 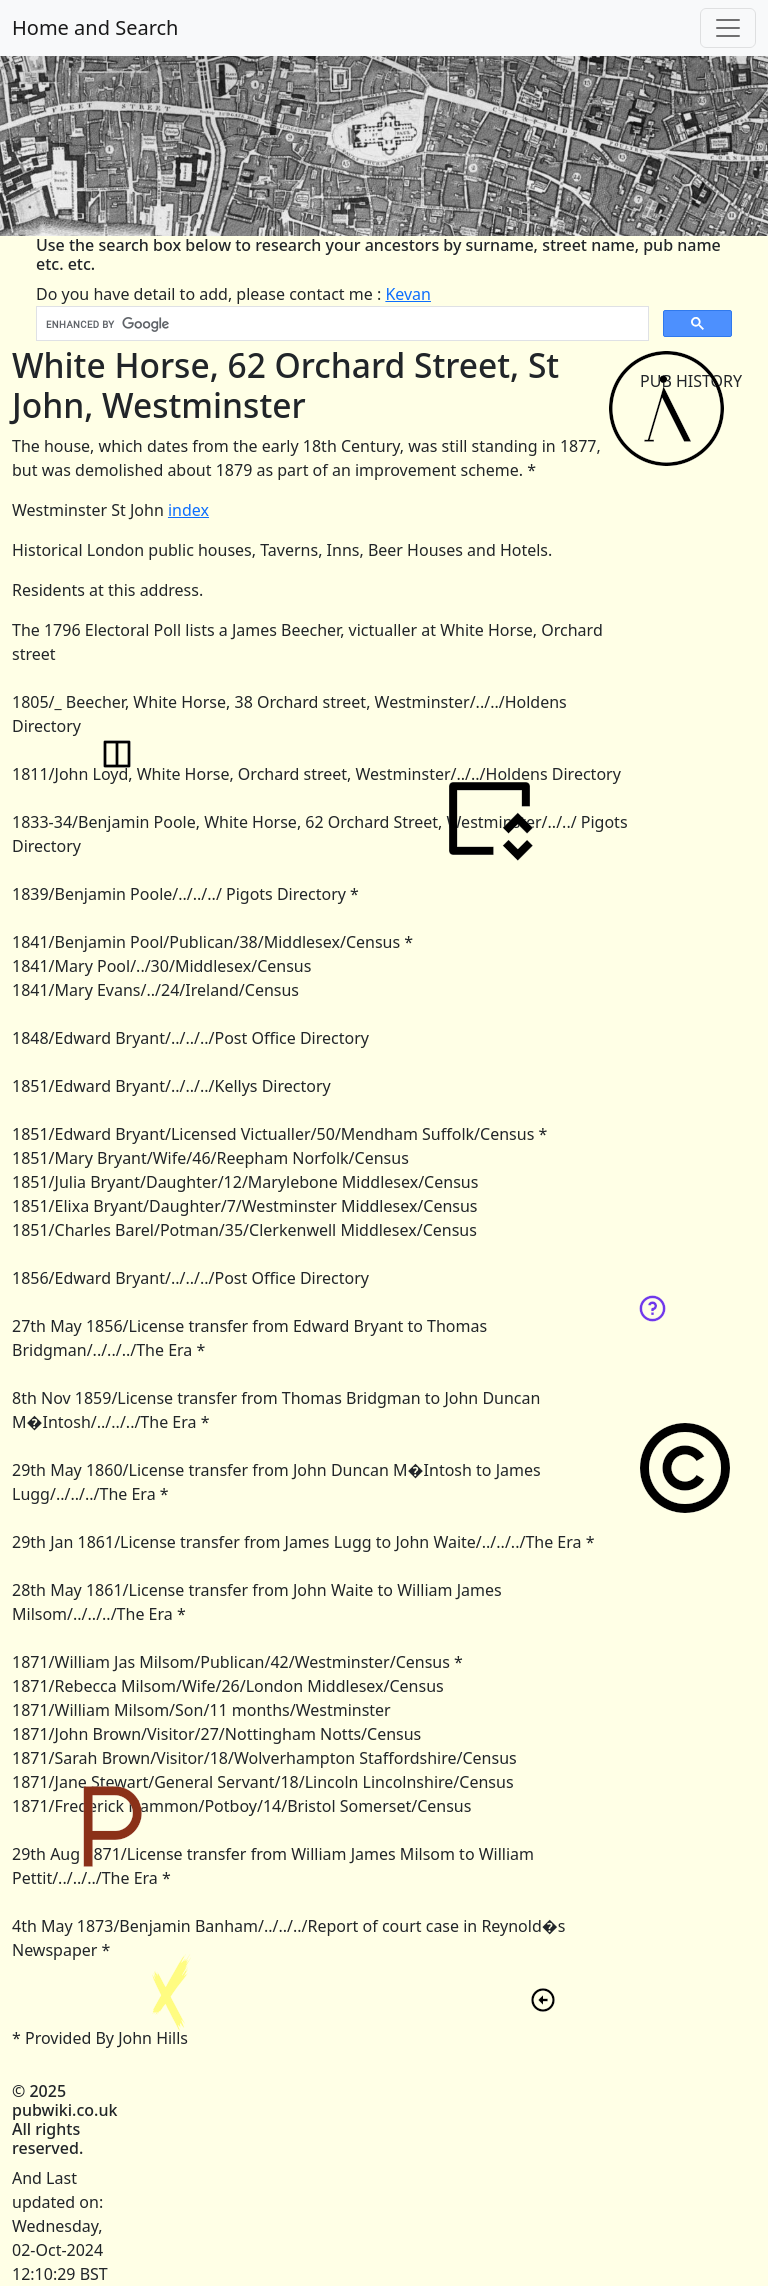 I want to click on open a dropdown menu to select from options, so click(x=489, y=818).